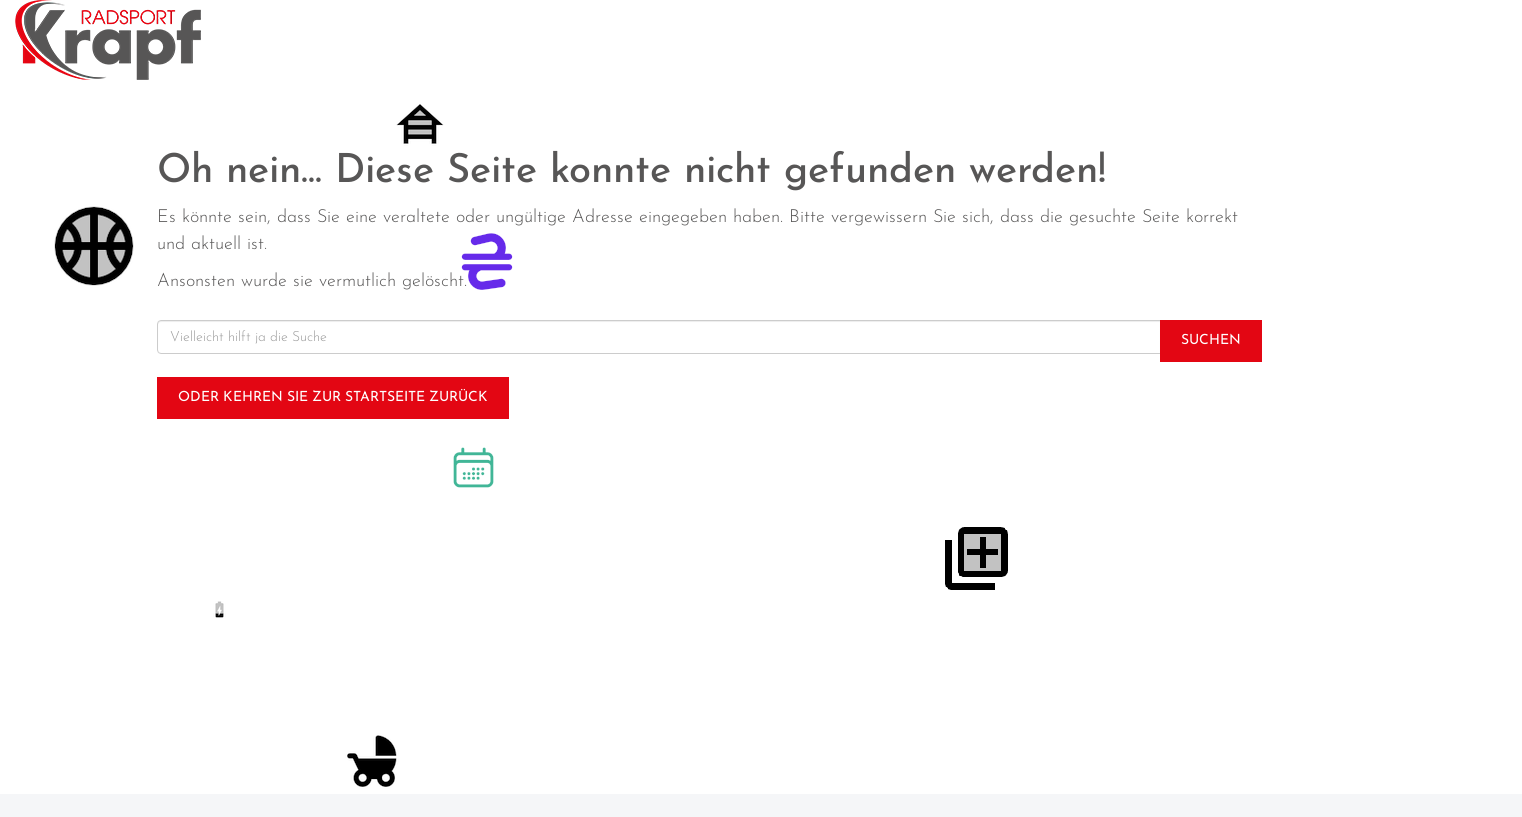 Image resolution: width=1522 pixels, height=817 pixels. What do you see at coordinates (976, 558) in the screenshot?
I see `add item to queue or playlist` at bounding box center [976, 558].